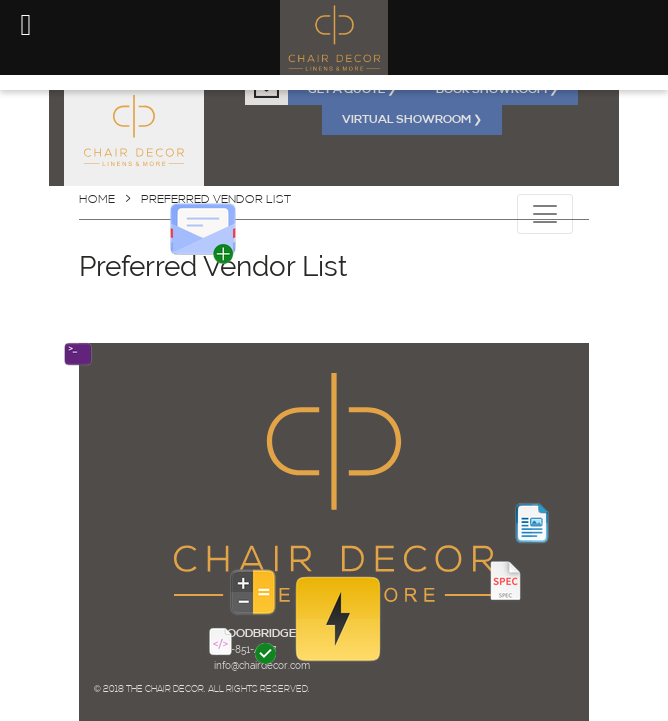 This screenshot has height=721, width=668. What do you see at coordinates (78, 354) in the screenshot?
I see `open root terminal with administrator privileges` at bounding box center [78, 354].